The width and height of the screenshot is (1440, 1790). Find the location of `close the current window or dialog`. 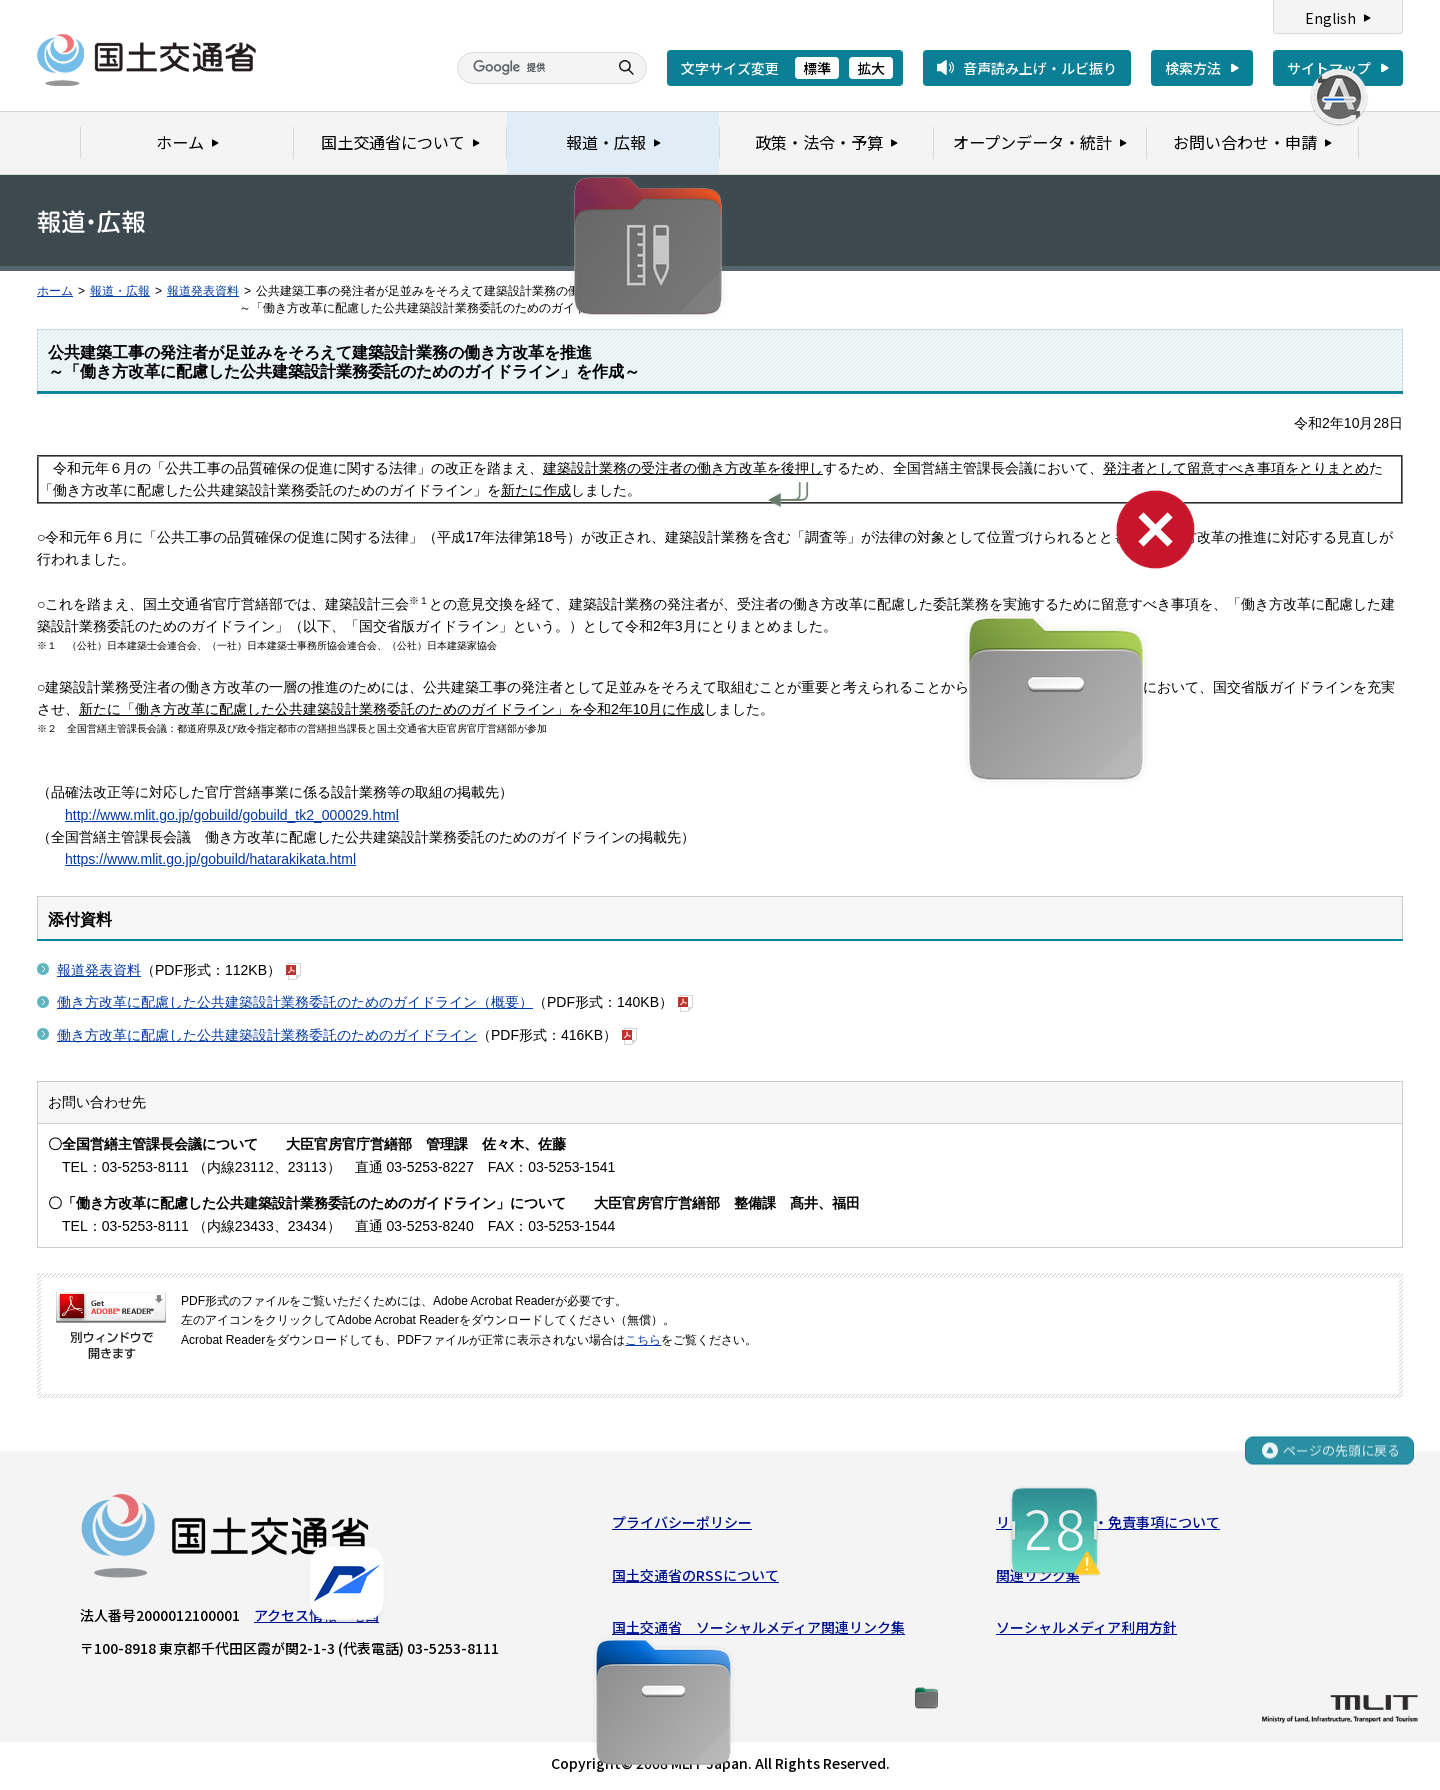

close the current window or dialog is located at coordinates (1155, 529).